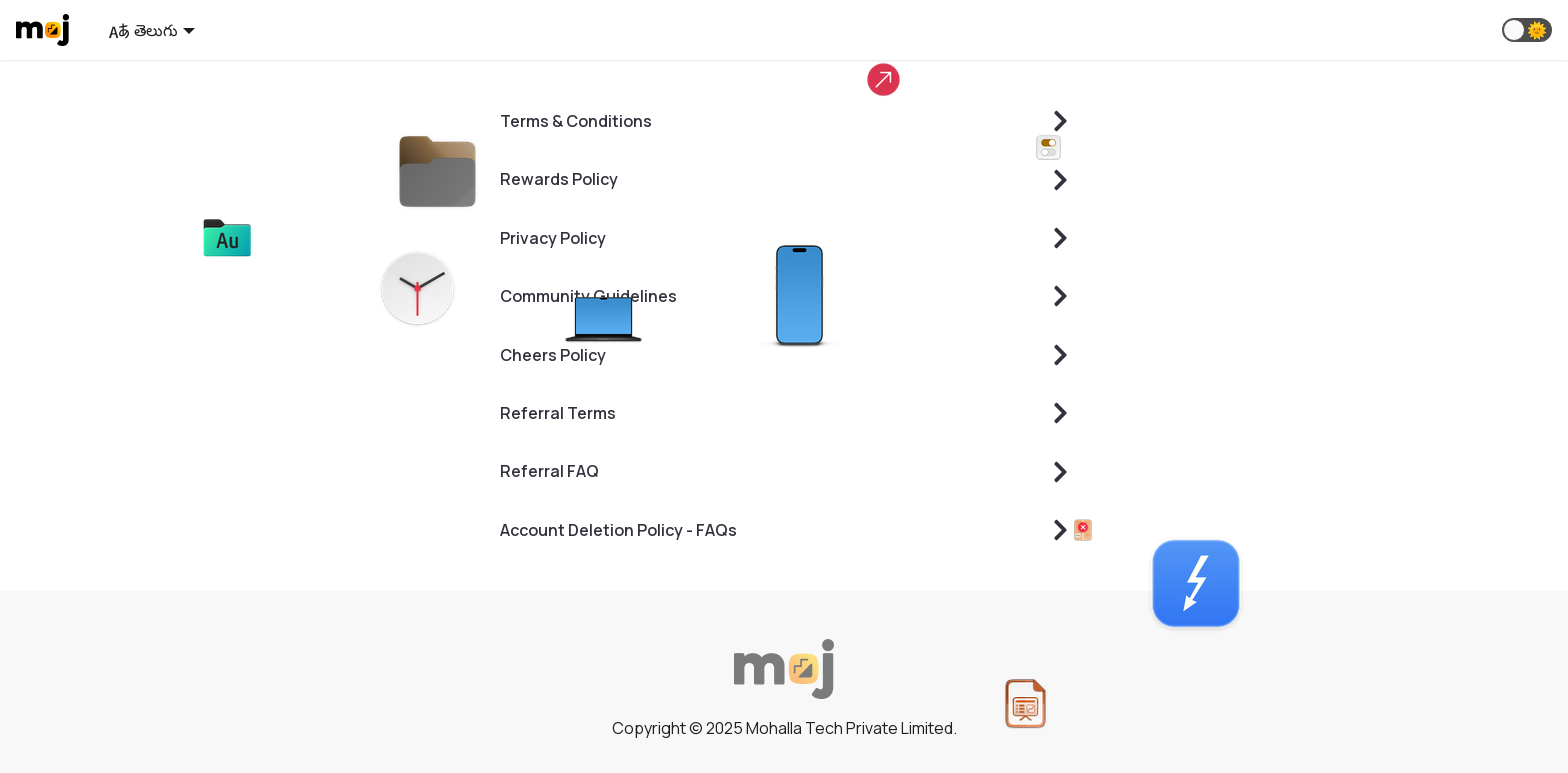 Image resolution: width=1568 pixels, height=773 pixels. Describe the element at coordinates (1048, 147) in the screenshot. I see `open unity tweak tool settings` at that location.